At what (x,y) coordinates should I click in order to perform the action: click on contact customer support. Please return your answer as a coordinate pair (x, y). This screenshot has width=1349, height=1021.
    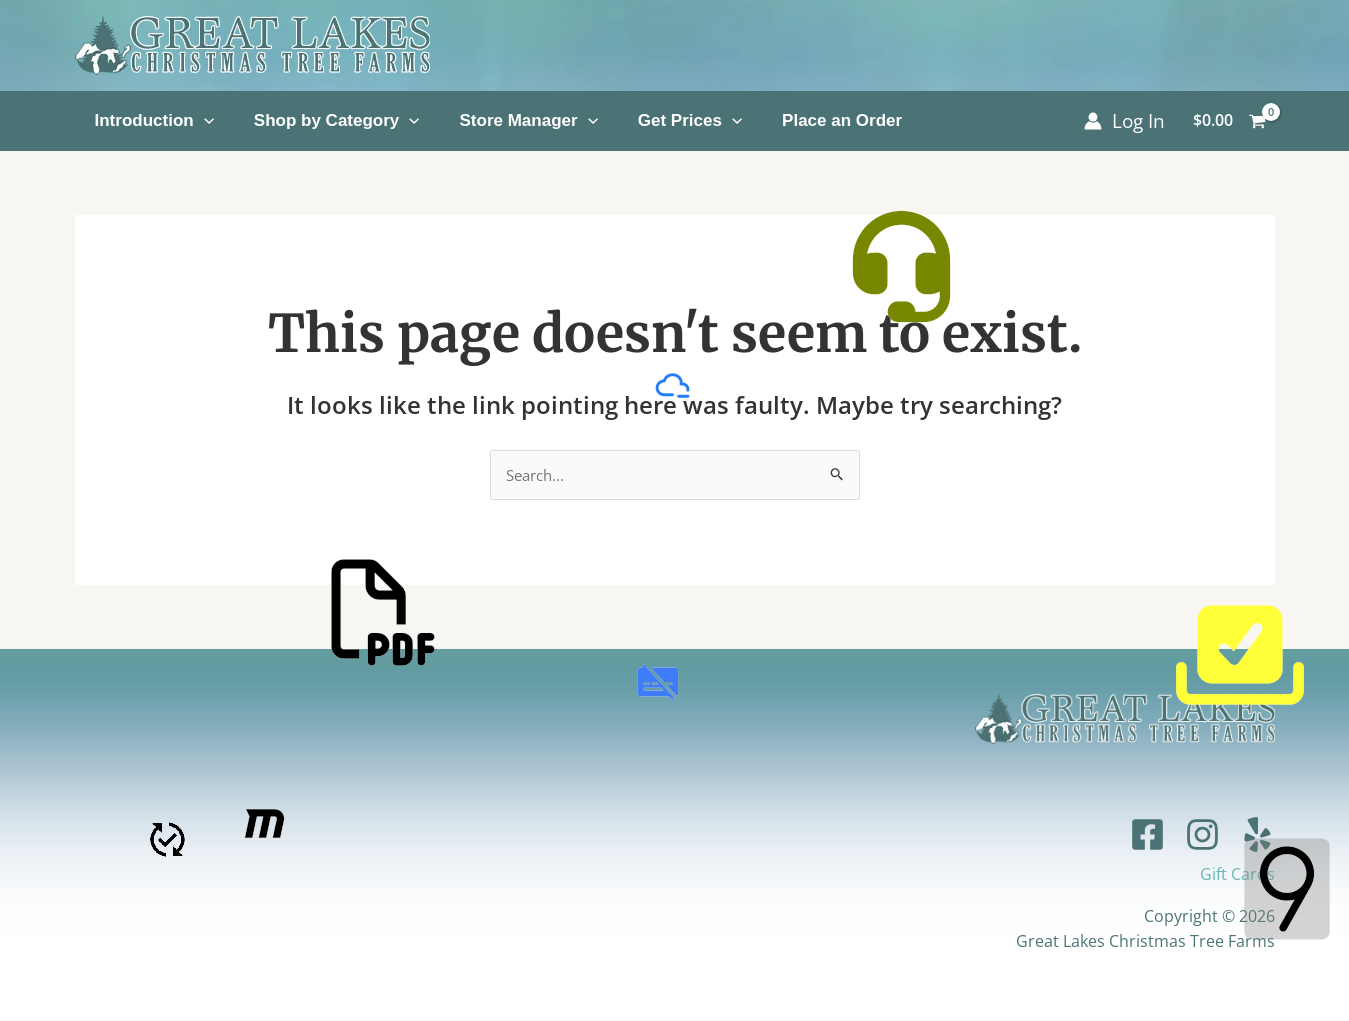
    Looking at the image, I should click on (901, 266).